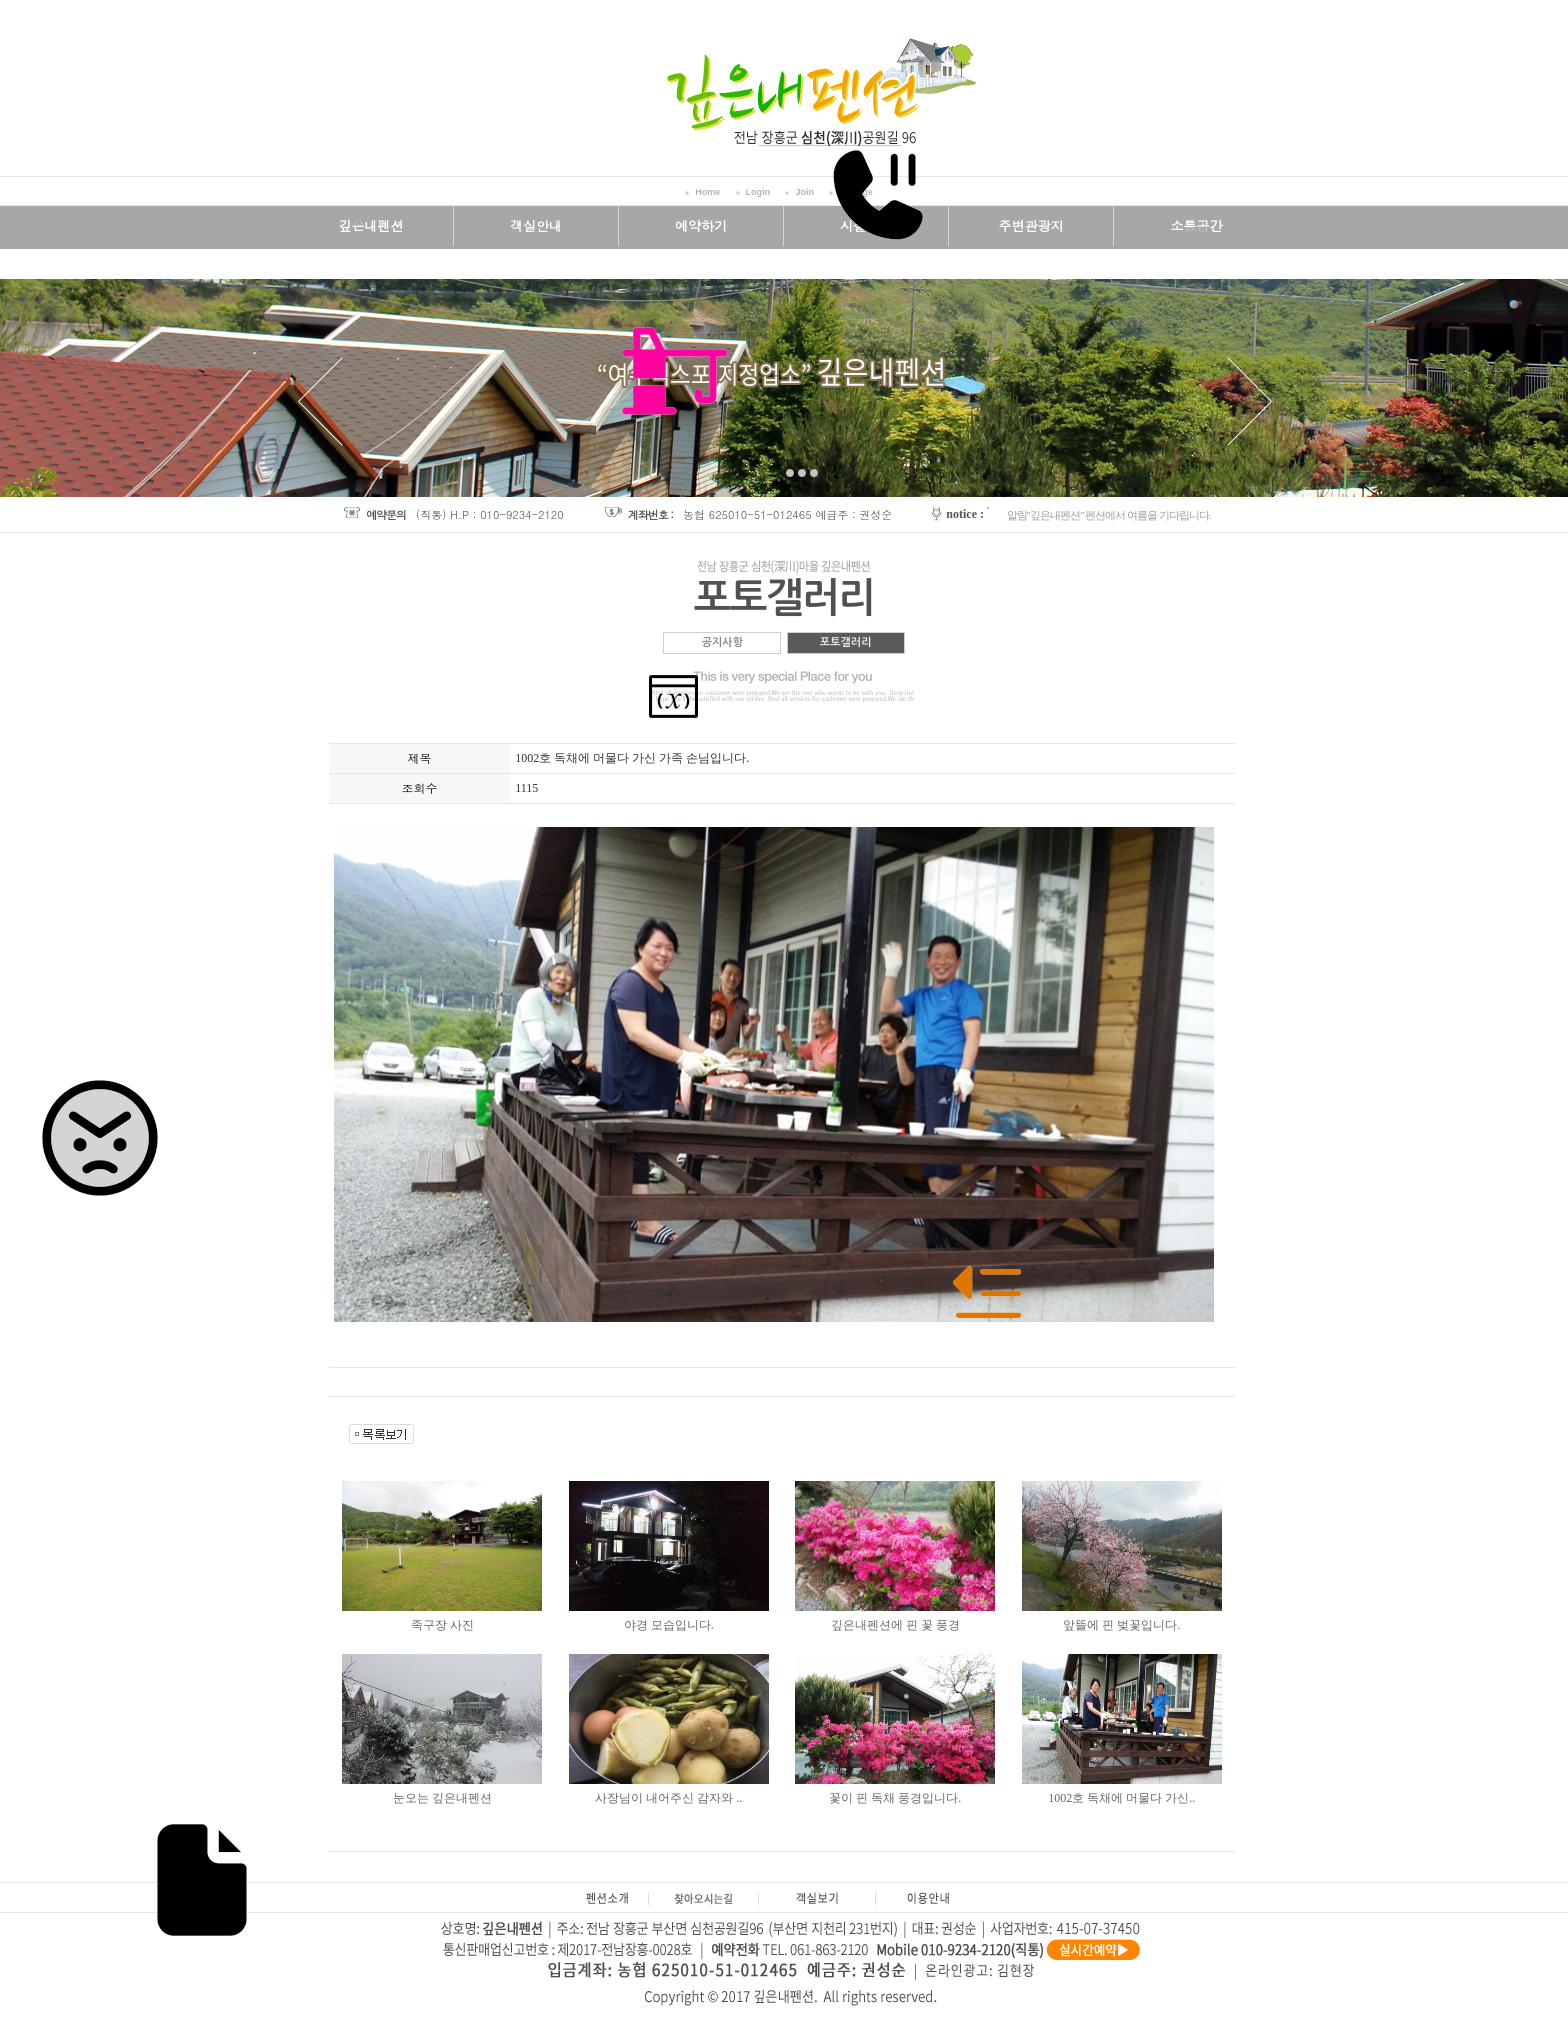 The image size is (1568, 2022). What do you see at coordinates (100, 1138) in the screenshot?
I see `react with anger to a post or message` at bounding box center [100, 1138].